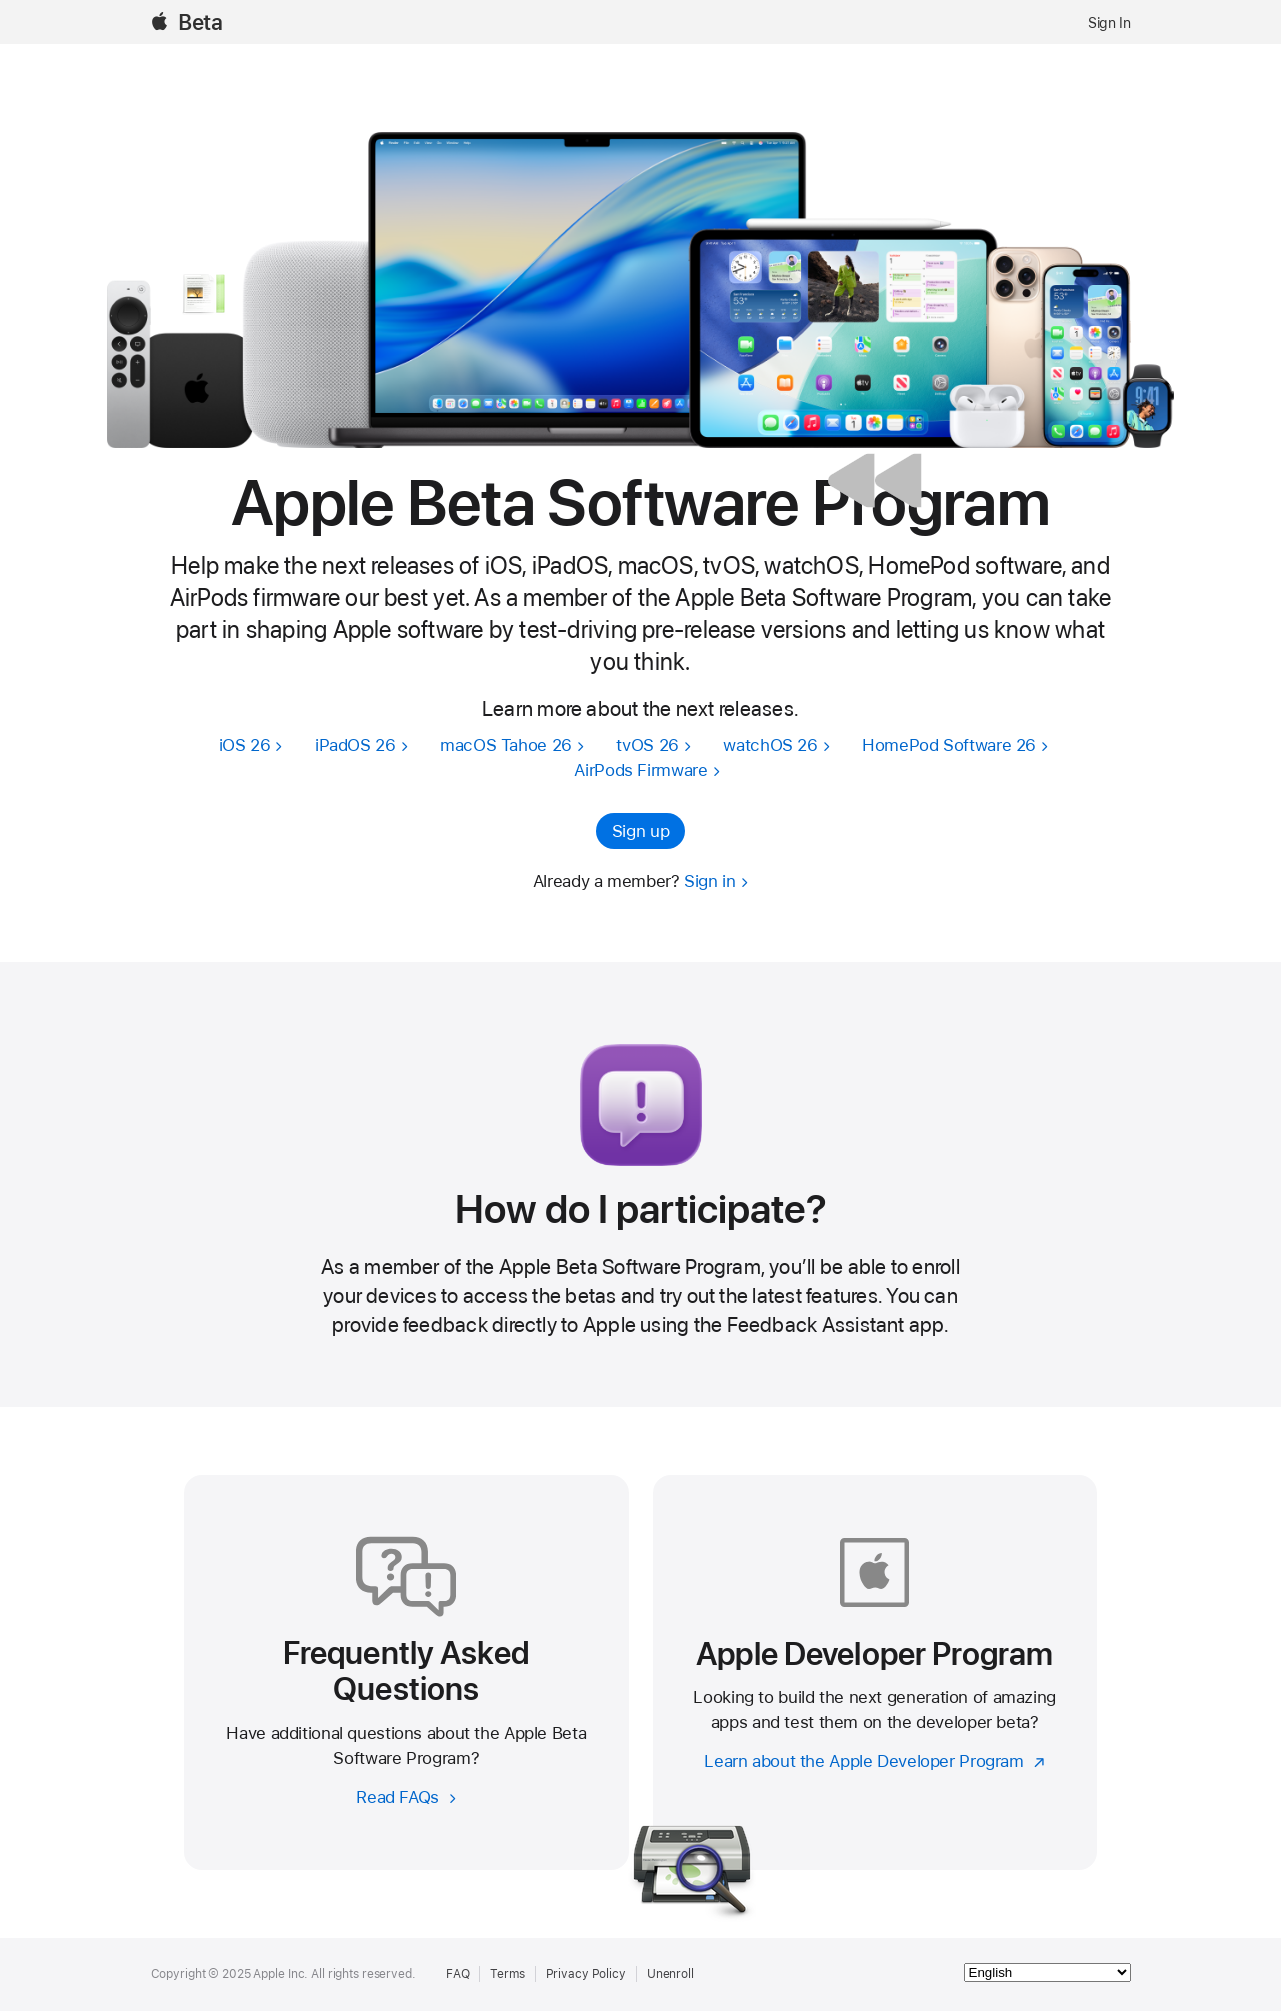 This screenshot has width=1281, height=2011. I want to click on rewind or seek backward in media playback, so click(874, 480).